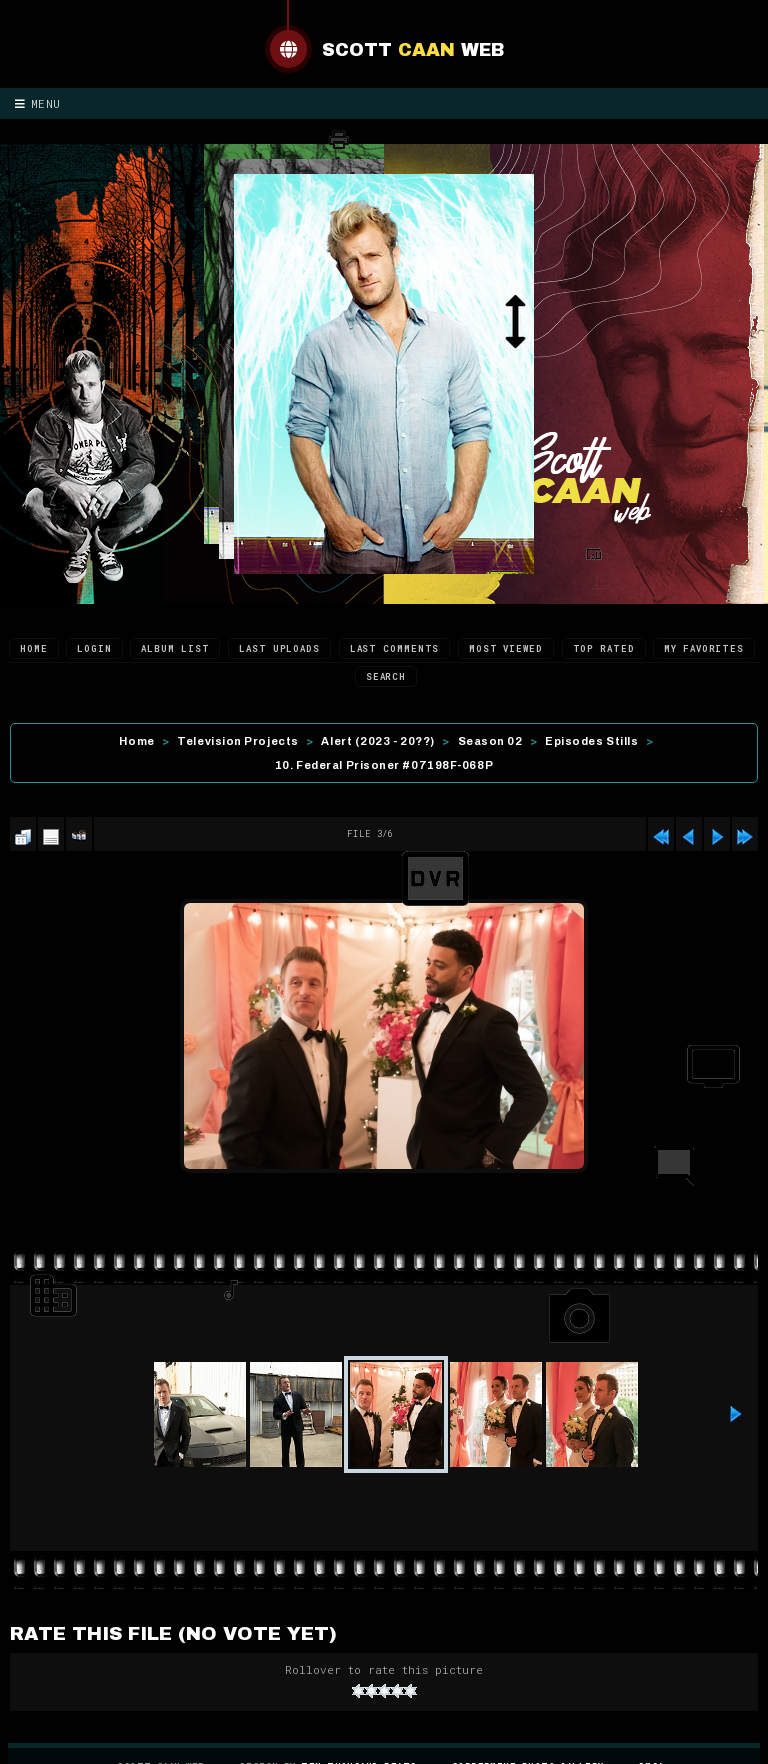 This screenshot has height=1764, width=768. Describe the element at coordinates (579, 1318) in the screenshot. I see `open camera to take a photo` at that location.